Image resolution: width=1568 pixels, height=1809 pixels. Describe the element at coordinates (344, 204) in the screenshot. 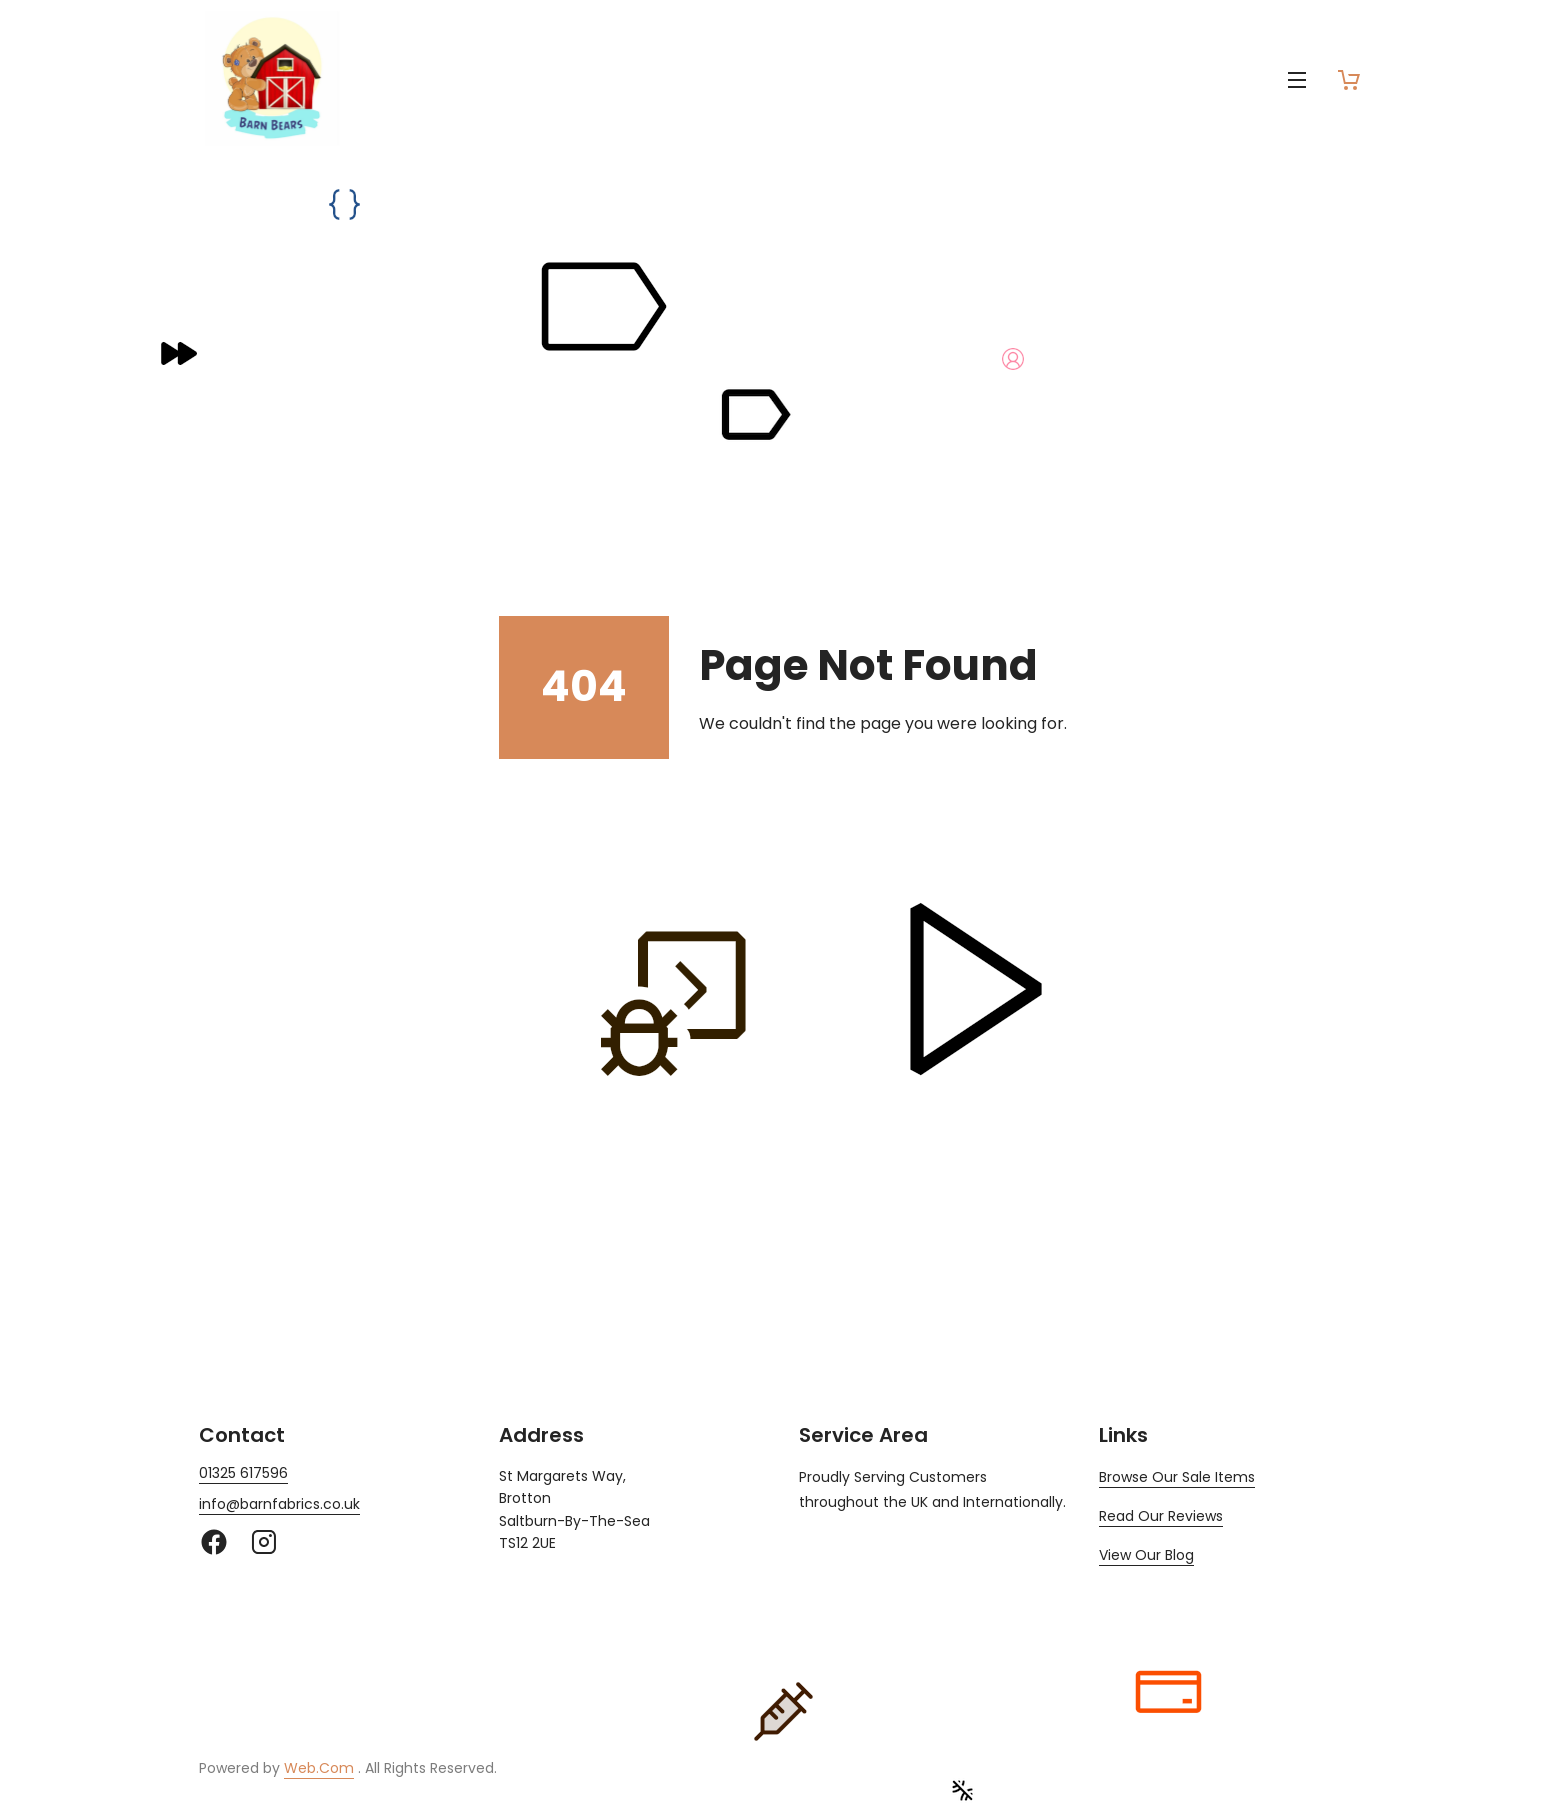

I see `indicates a JSON file type` at that location.